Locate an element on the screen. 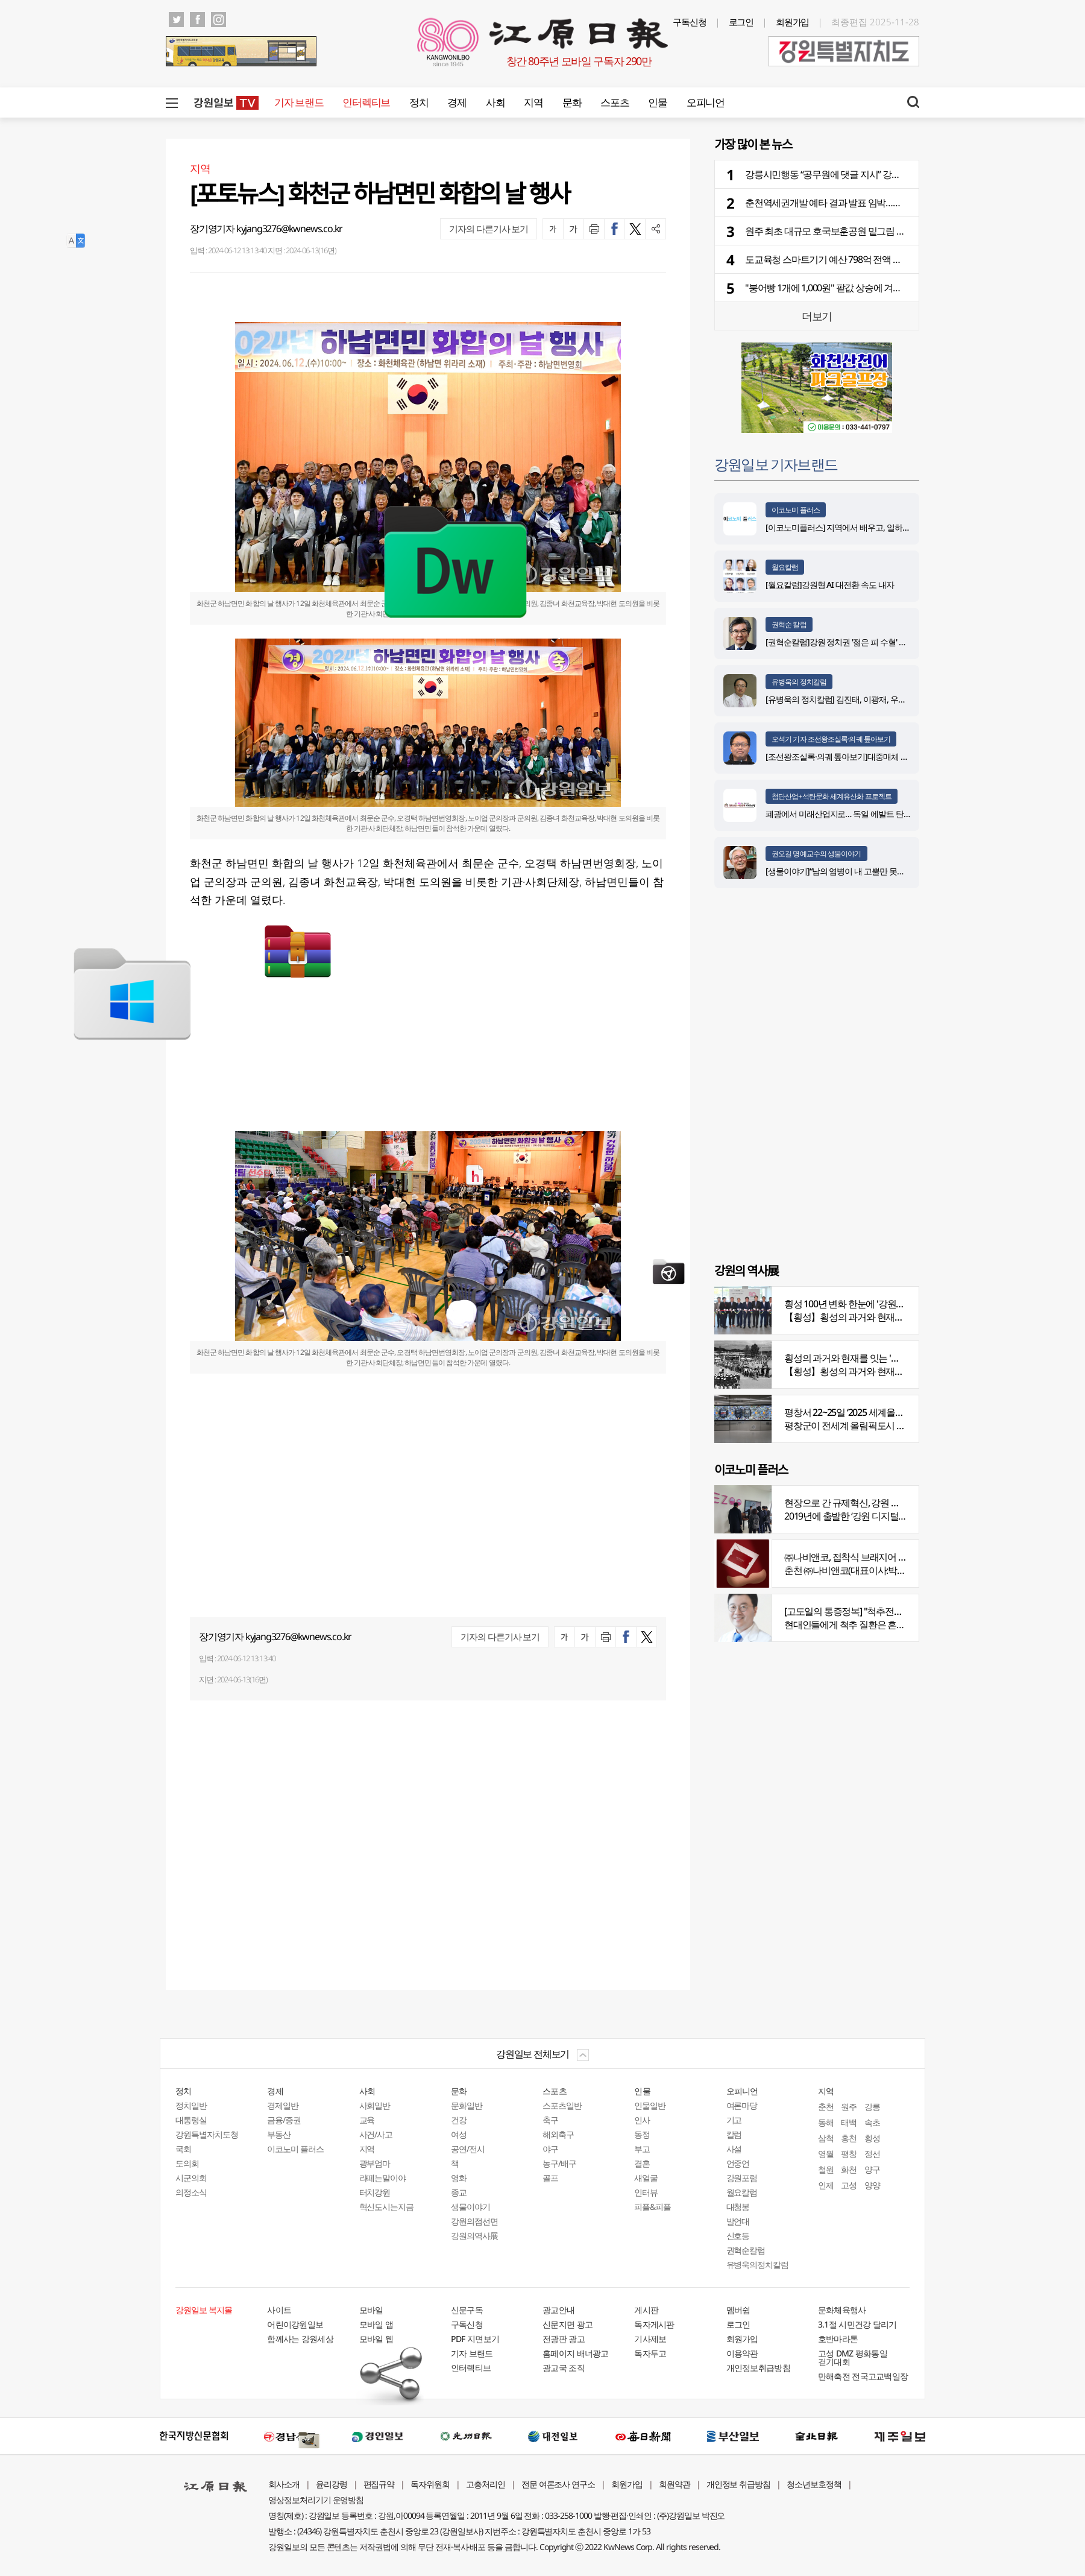  c/c++ header file is located at coordinates (474, 1175).